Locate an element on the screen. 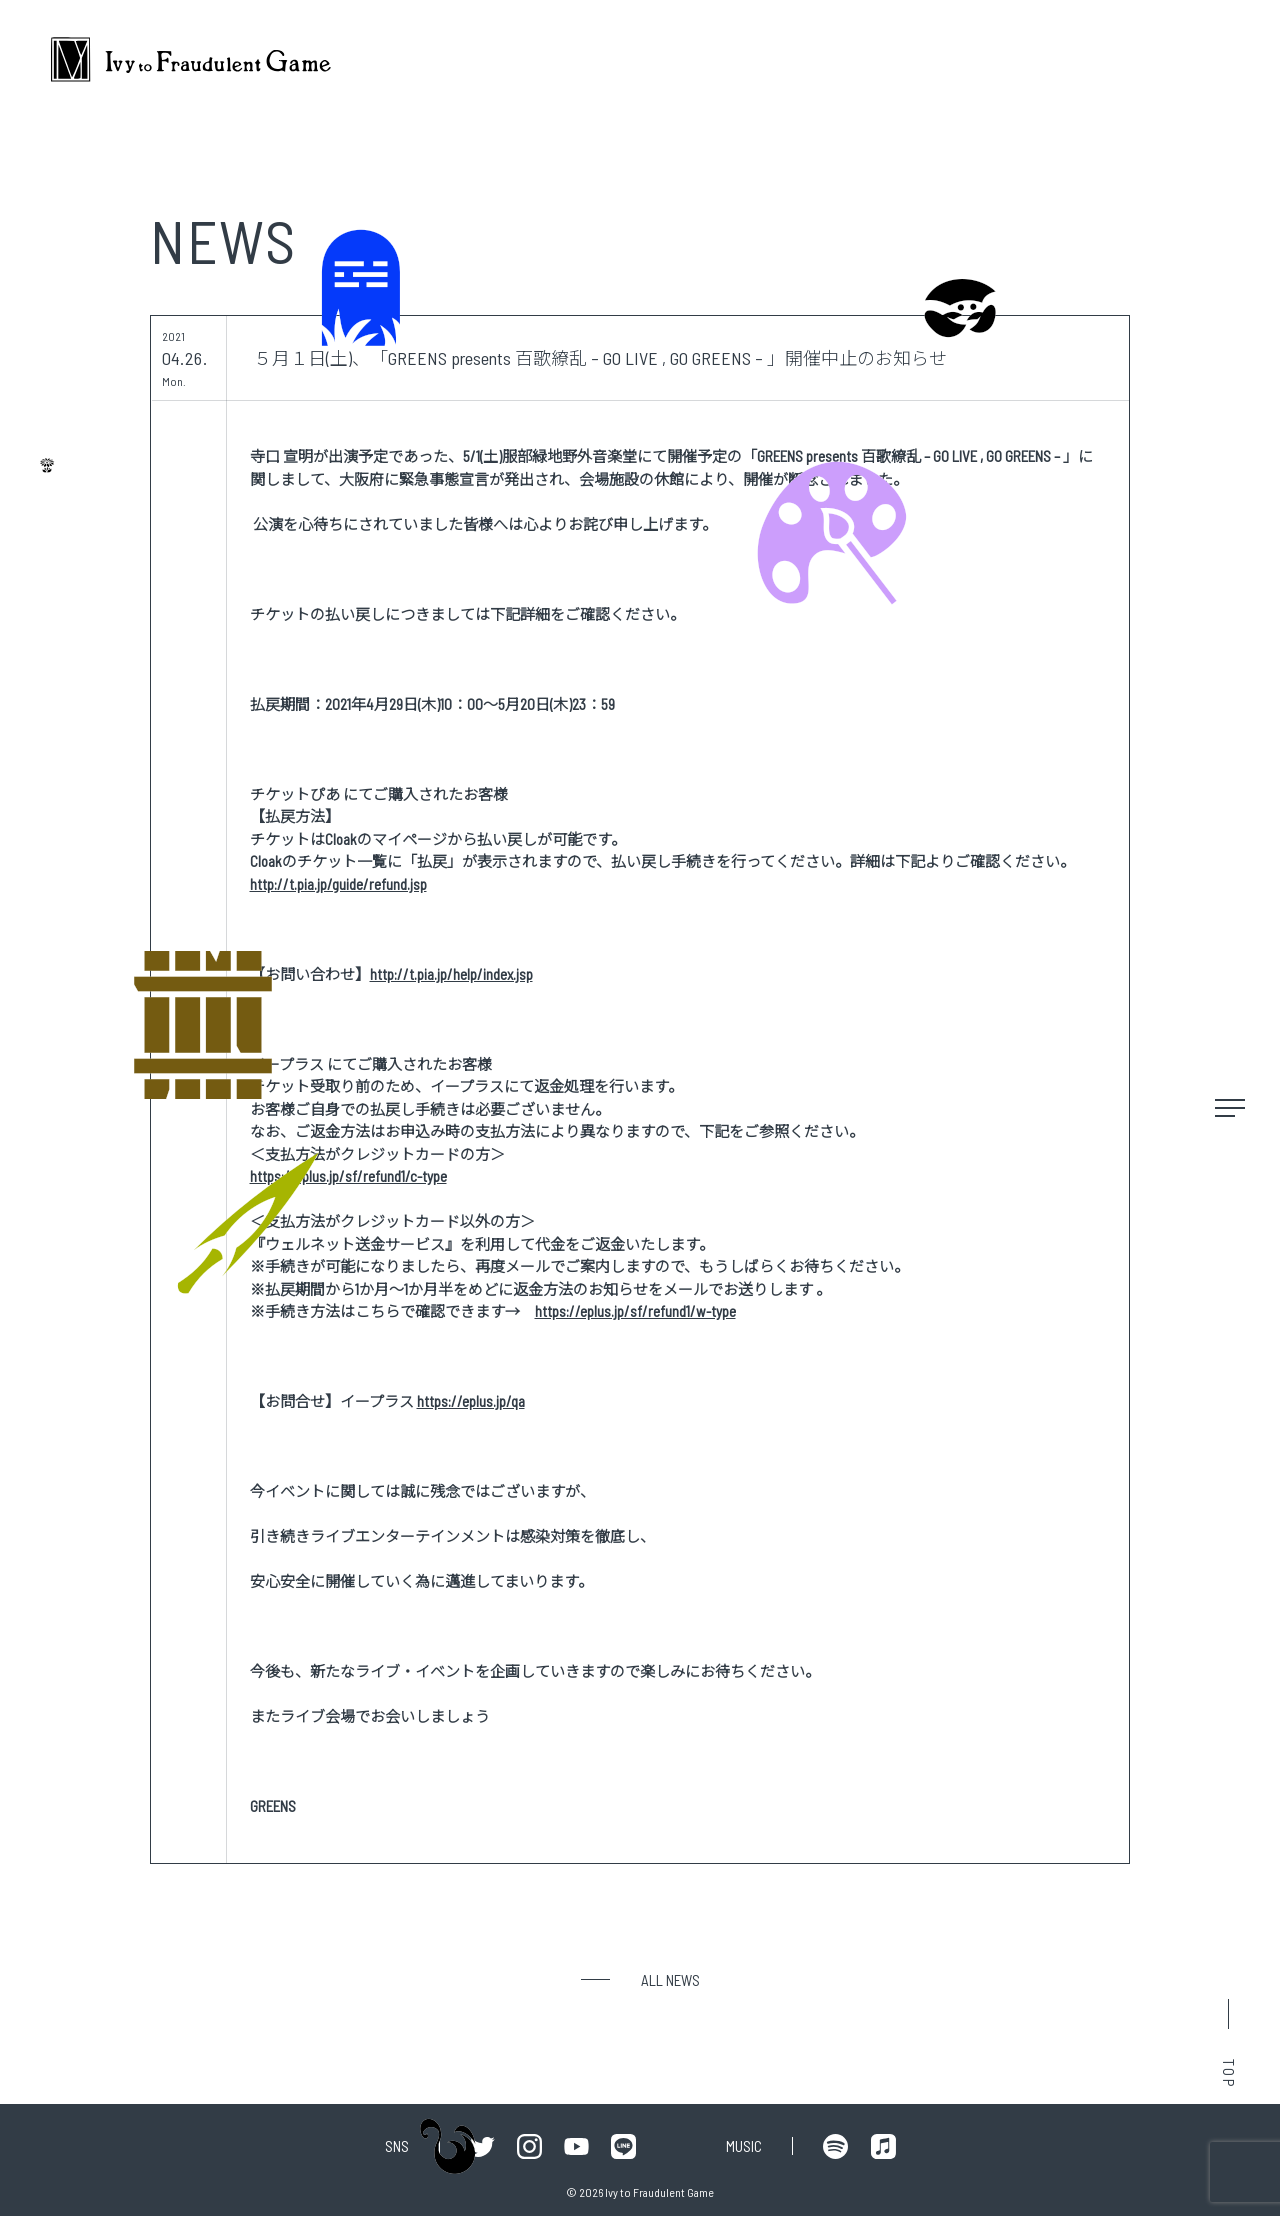  access color or theme customization options is located at coordinates (831, 532).